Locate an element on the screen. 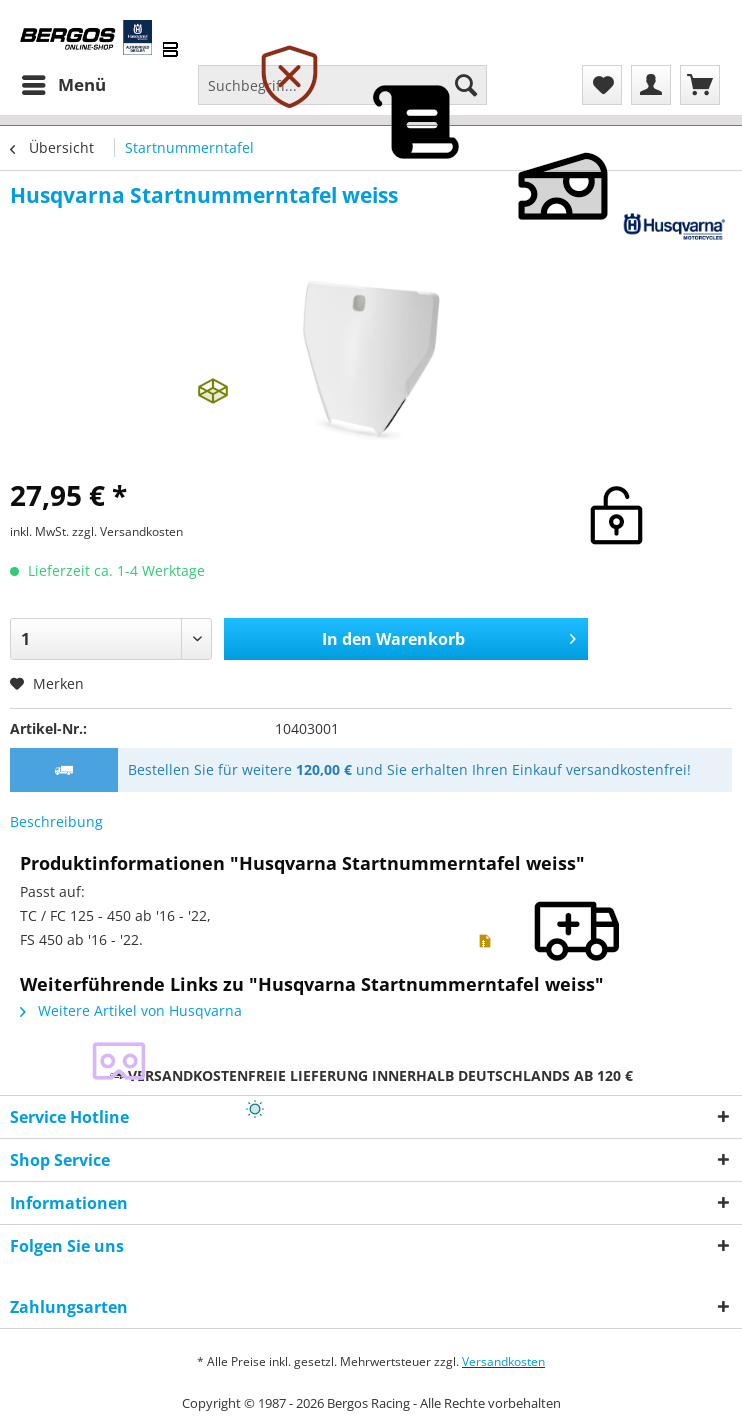 Image resolution: width=742 pixels, height=1422 pixels. security check failed or blocked is located at coordinates (289, 77).